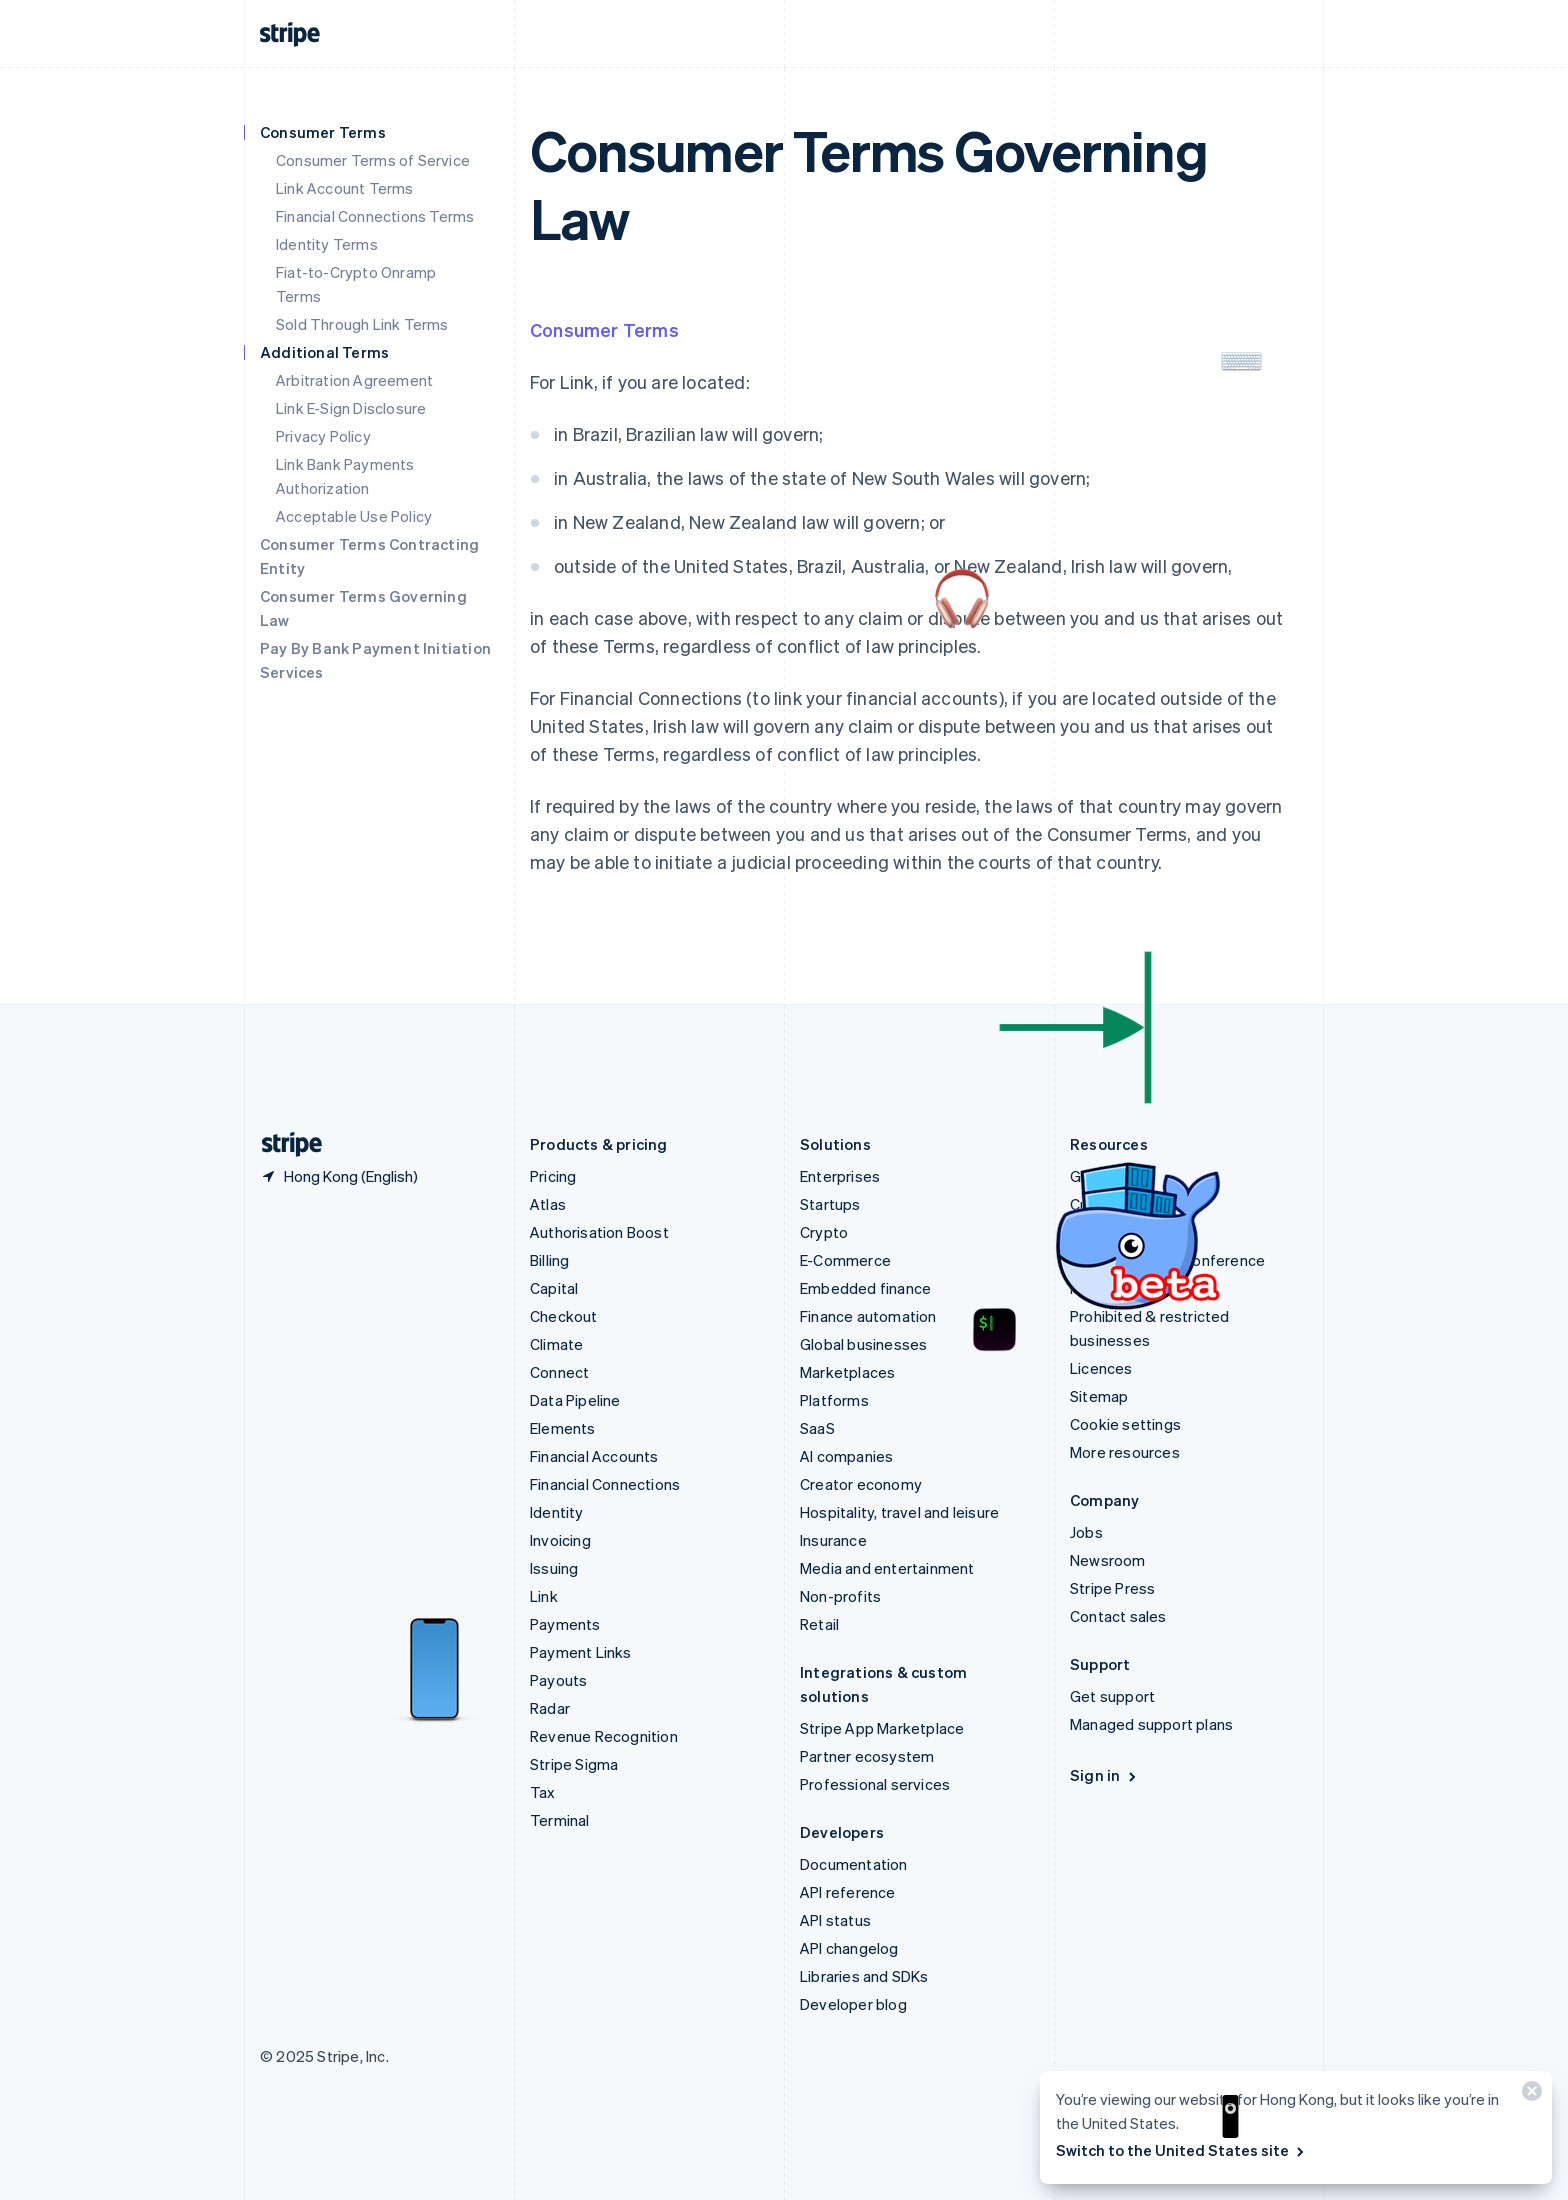 The image size is (1568, 2200). What do you see at coordinates (962, 599) in the screenshot?
I see `airpods max headphones in red` at bounding box center [962, 599].